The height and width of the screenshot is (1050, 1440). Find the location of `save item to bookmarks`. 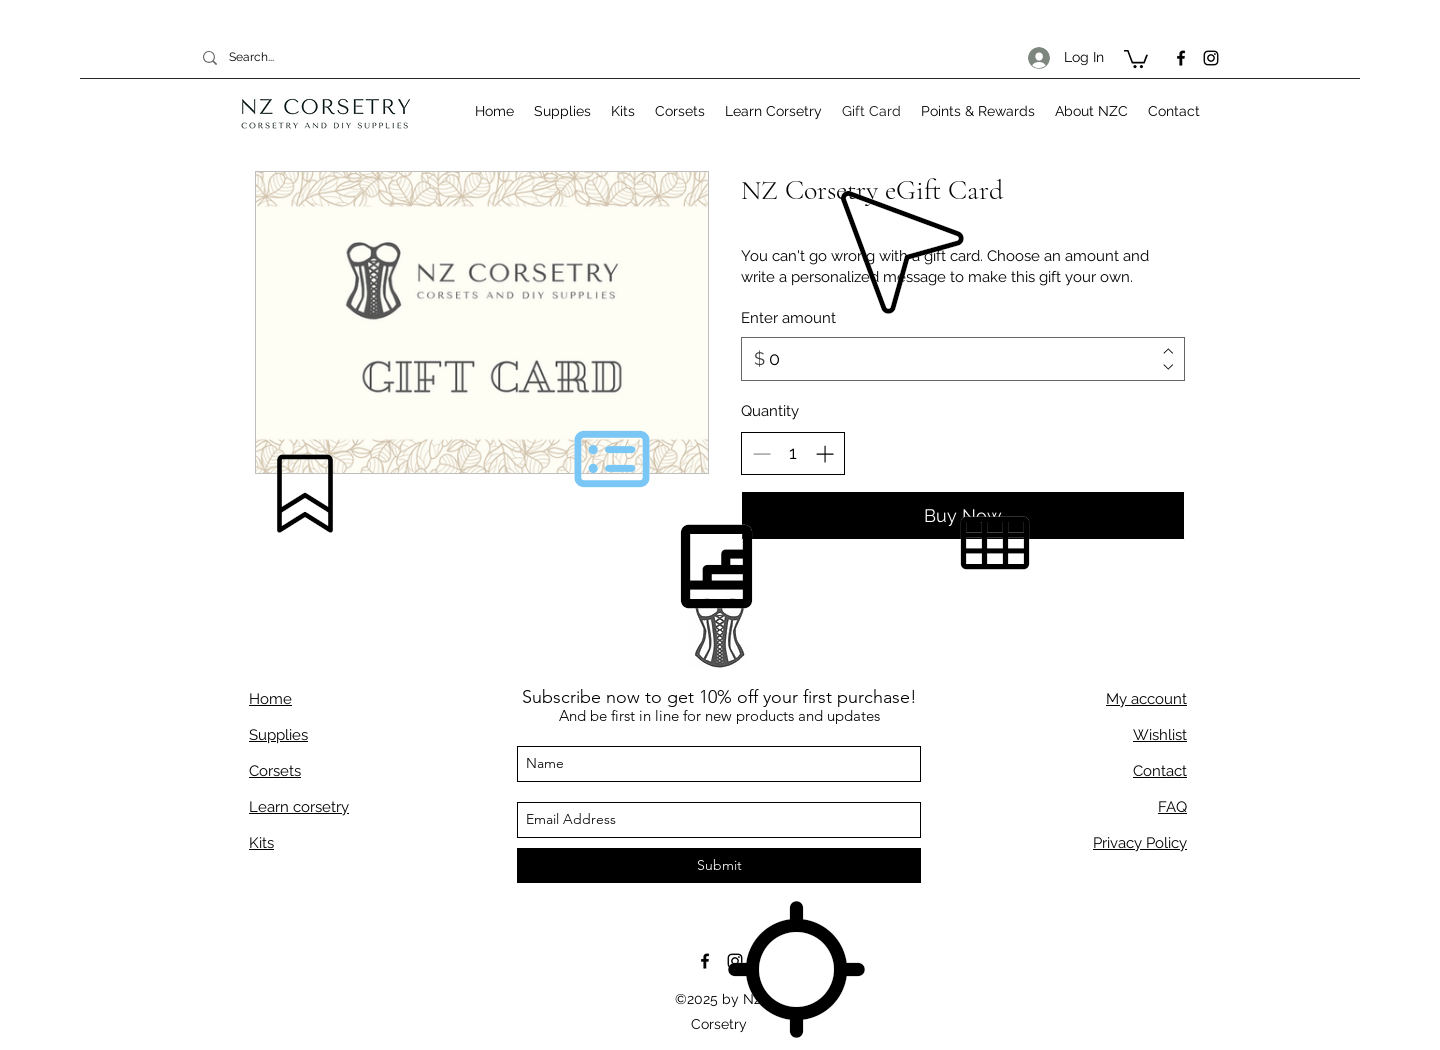

save item to bookmarks is located at coordinates (305, 492).